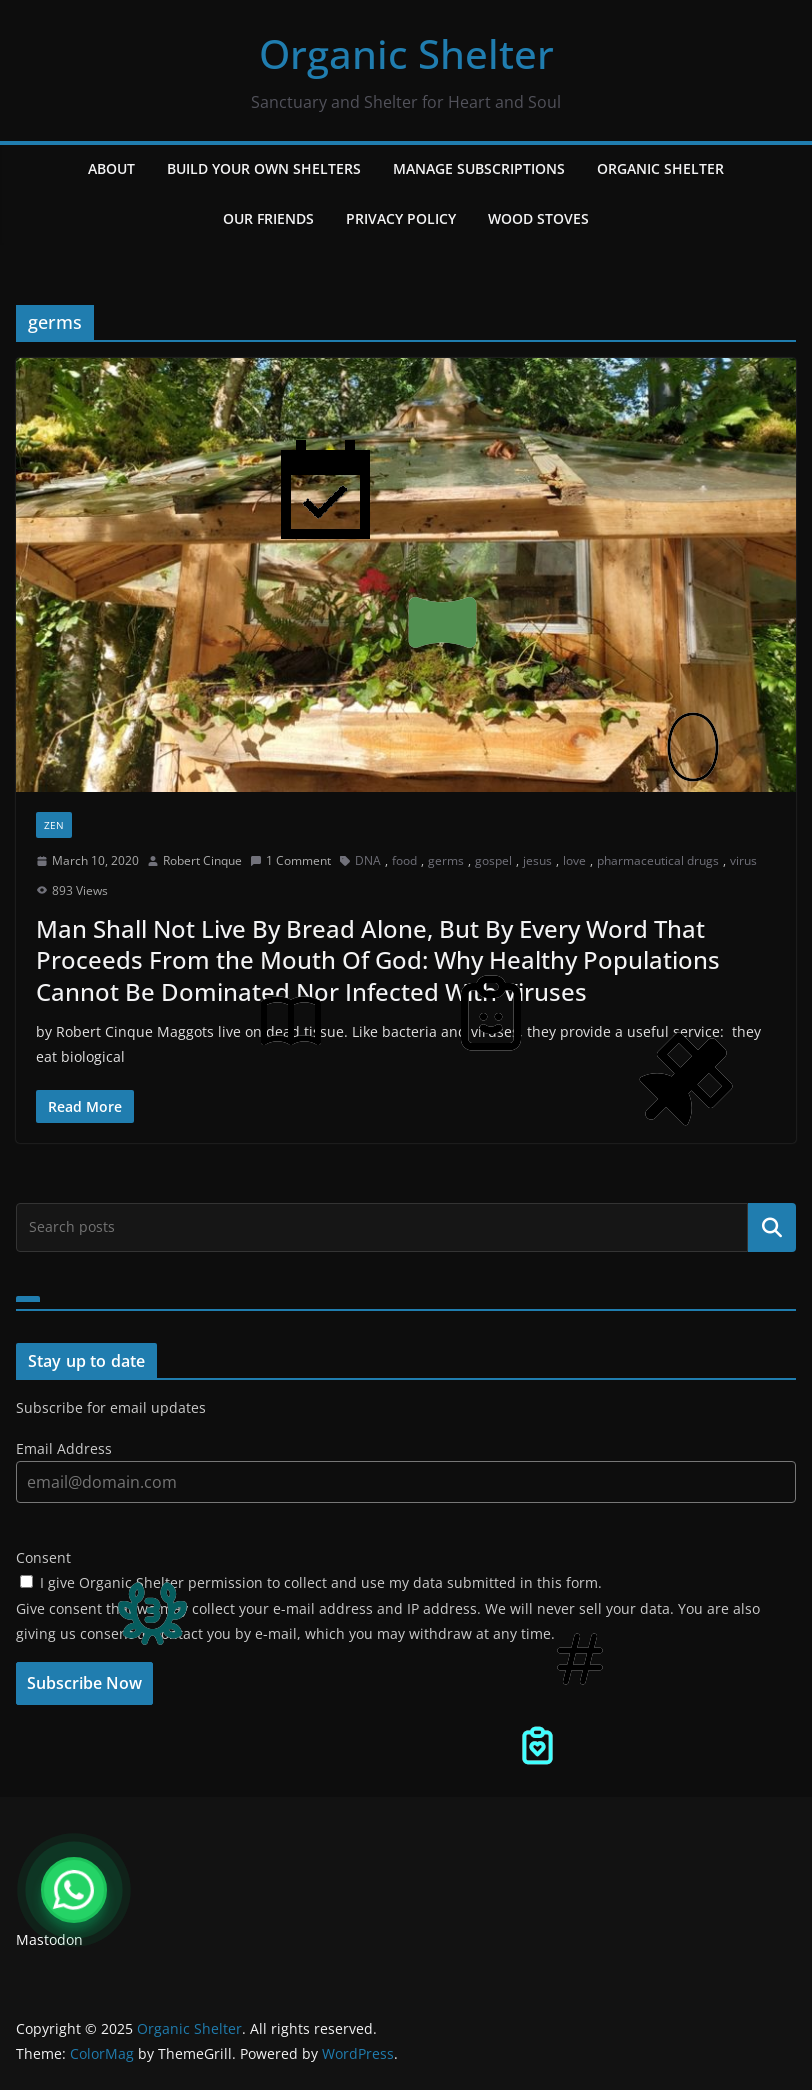 This screenshot has width=812, height=2090. Describe the element at coordinates (537, 1745) in the screenshot. I see `view your saved favorites or wishlist` at that location.